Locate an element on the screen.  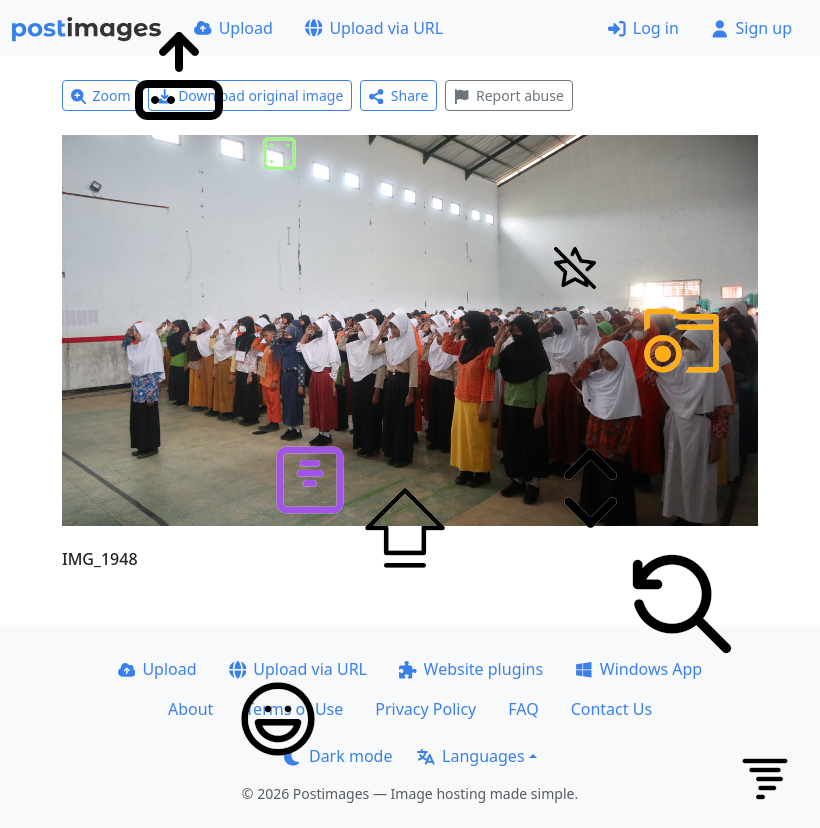
expand or collapse a dropdown menu is located at coordinates (590, 488).